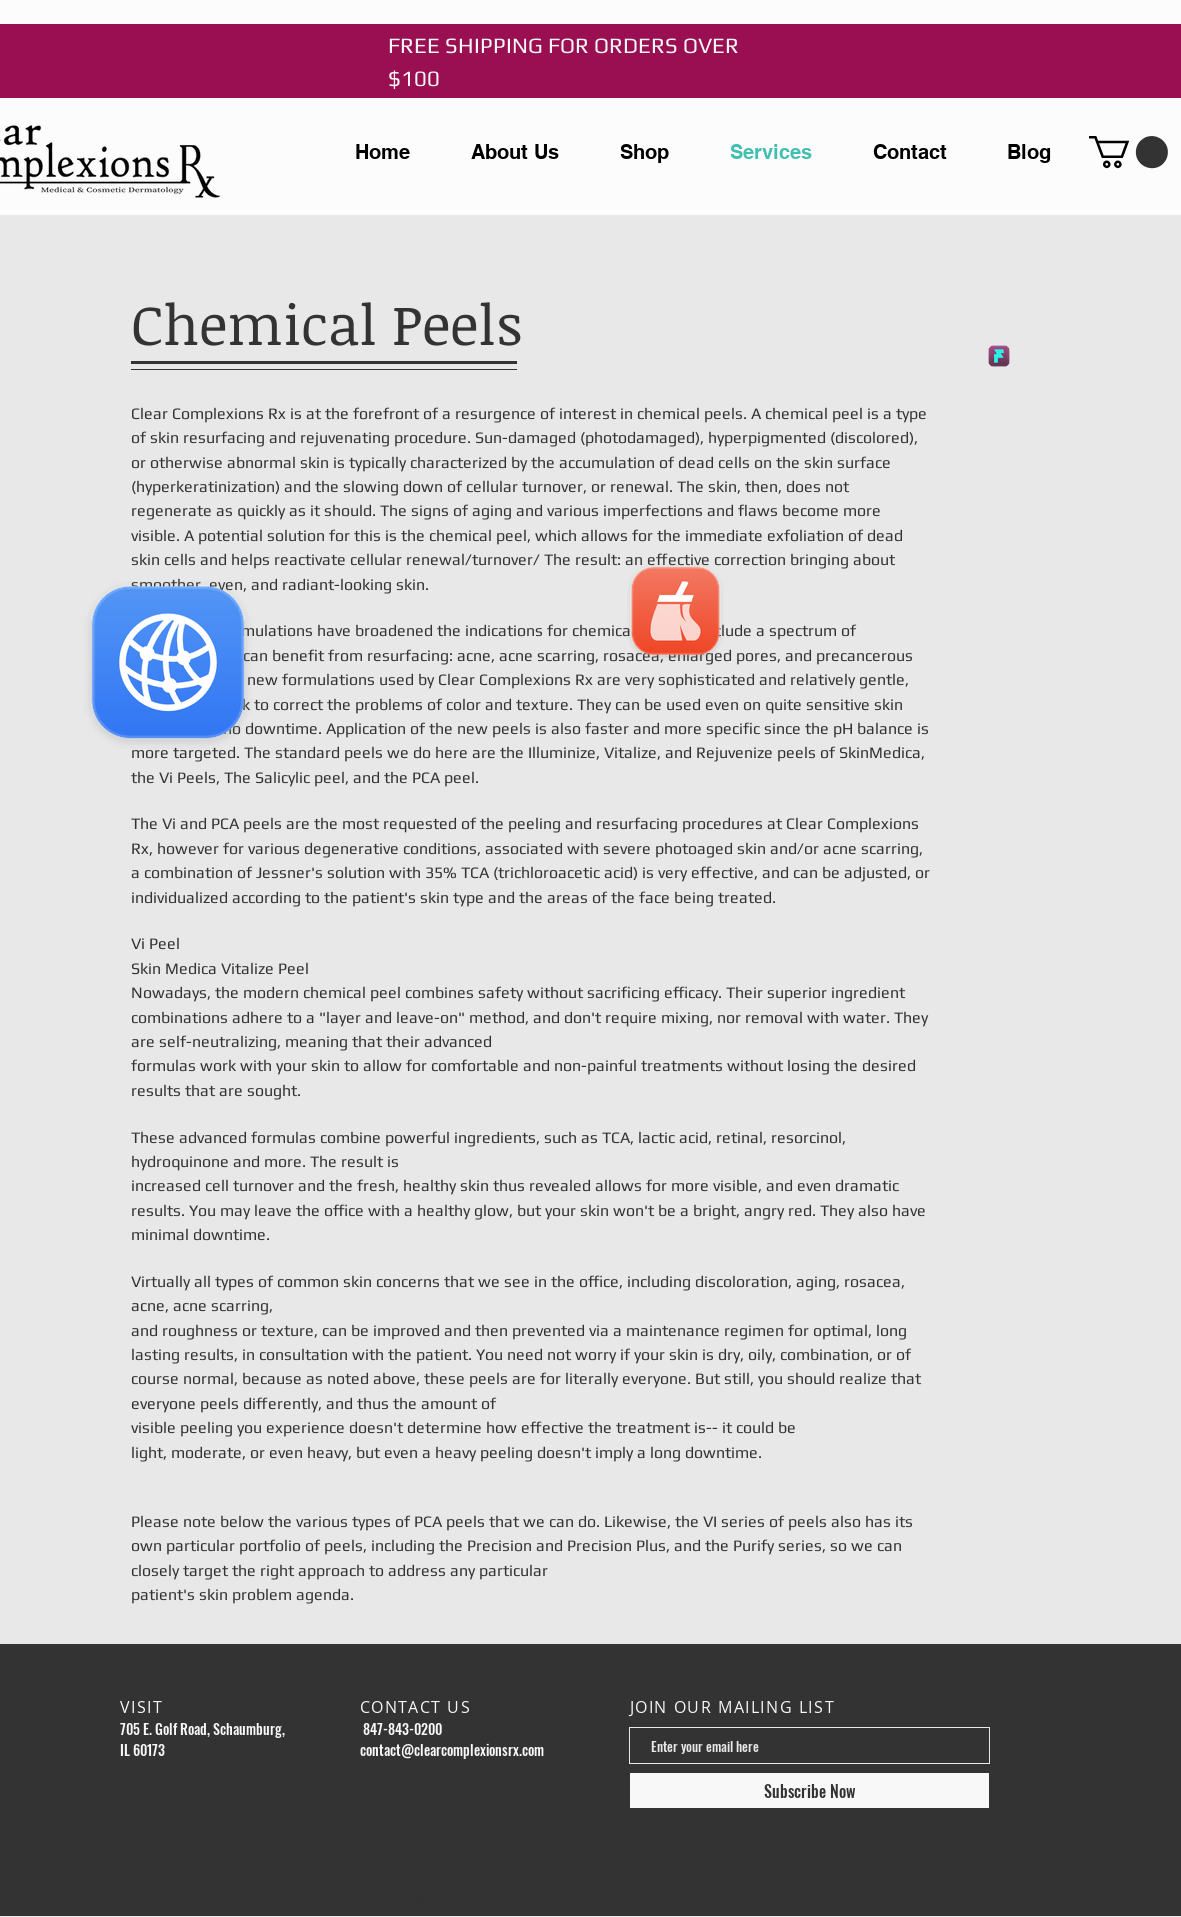  What do you see at coordinates (168, 665) in the screenshot?
I see `manage web apps and browser-based applications` at bounding box center [168, 665].